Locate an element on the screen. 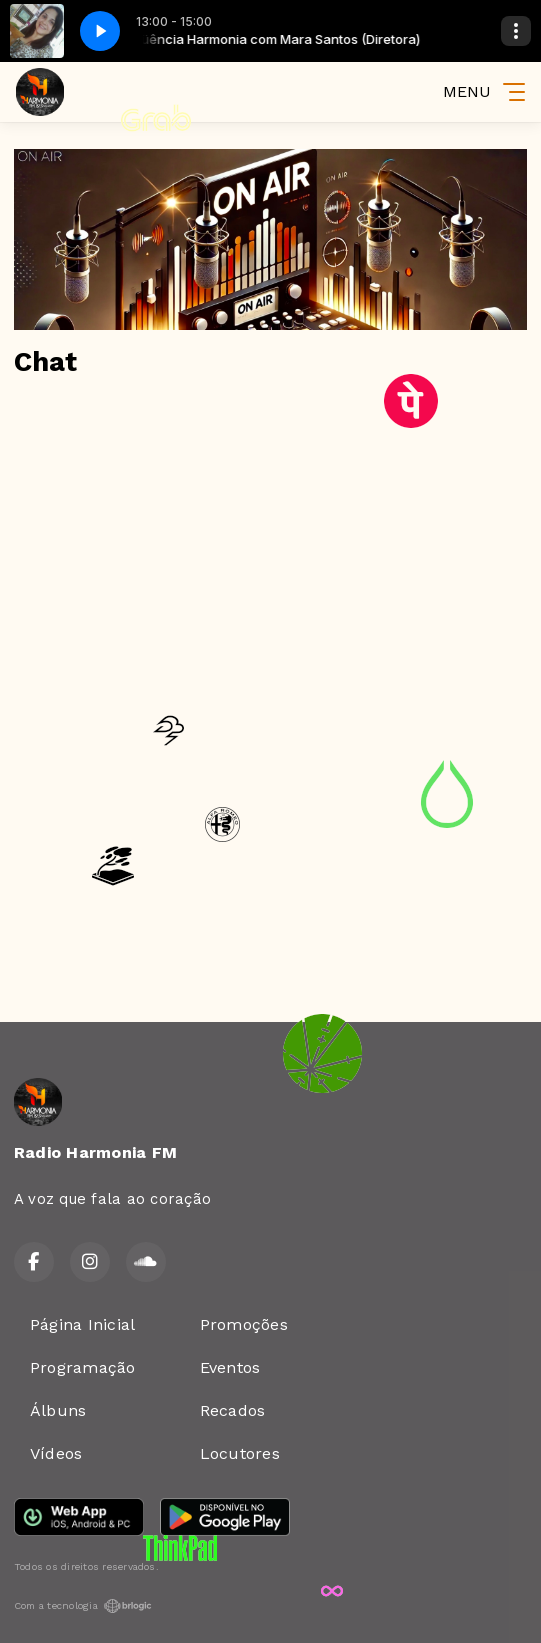  open Microsoft Sway application is located at coordinates (113, 866).